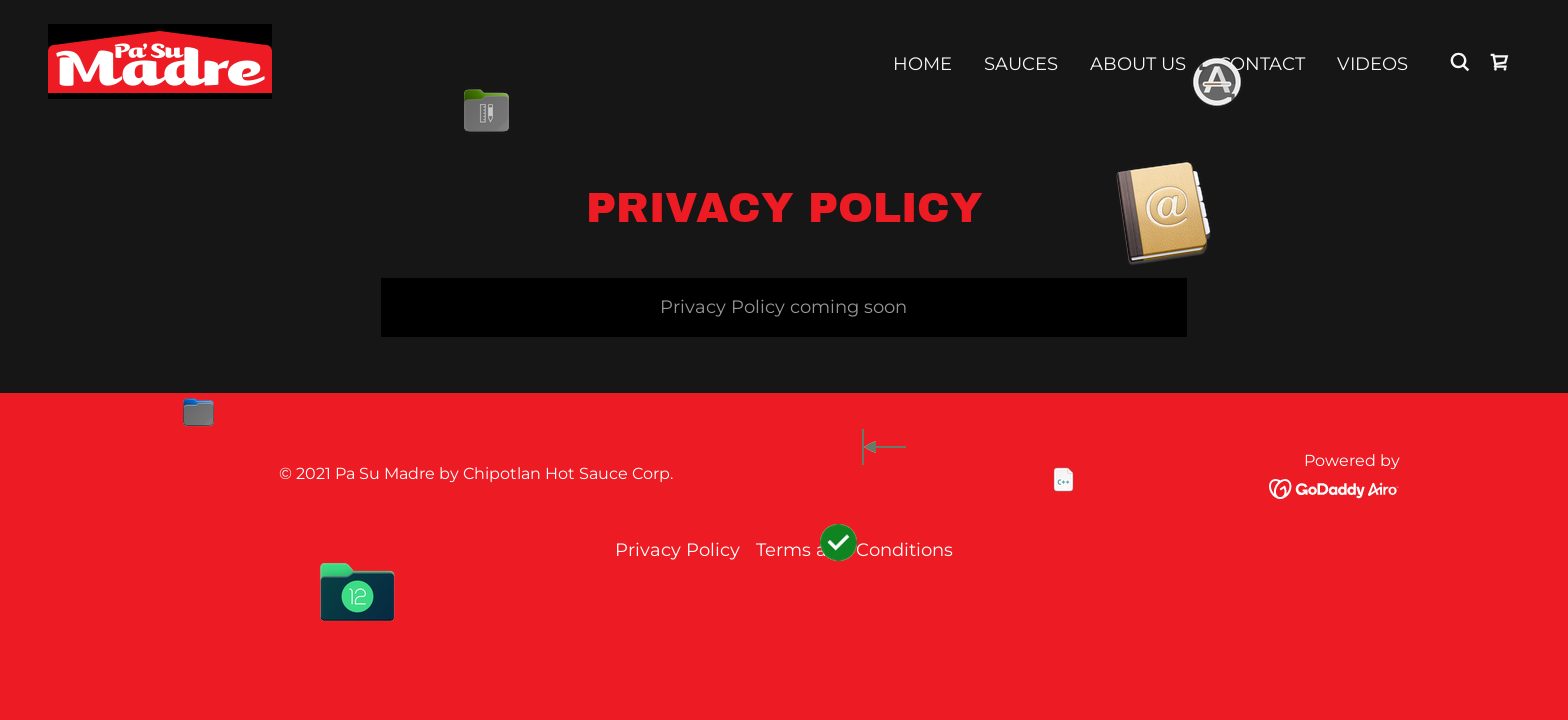 The height and width of the screenshot is (720, 1568). I want to click on open the software update manager, so click(1217, 82).